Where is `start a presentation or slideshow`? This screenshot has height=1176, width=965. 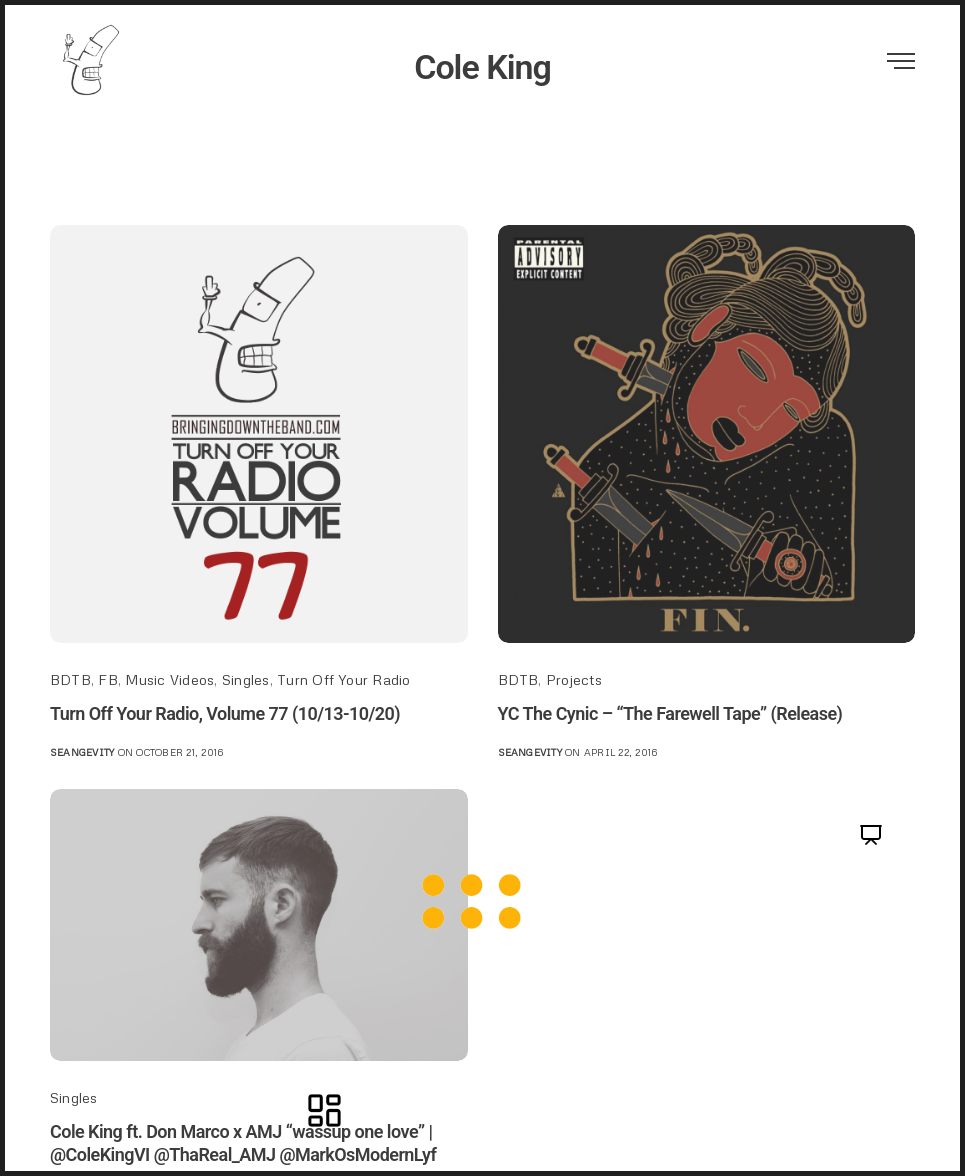
start a presentation or slideshow is located at coordinates (871, 835).